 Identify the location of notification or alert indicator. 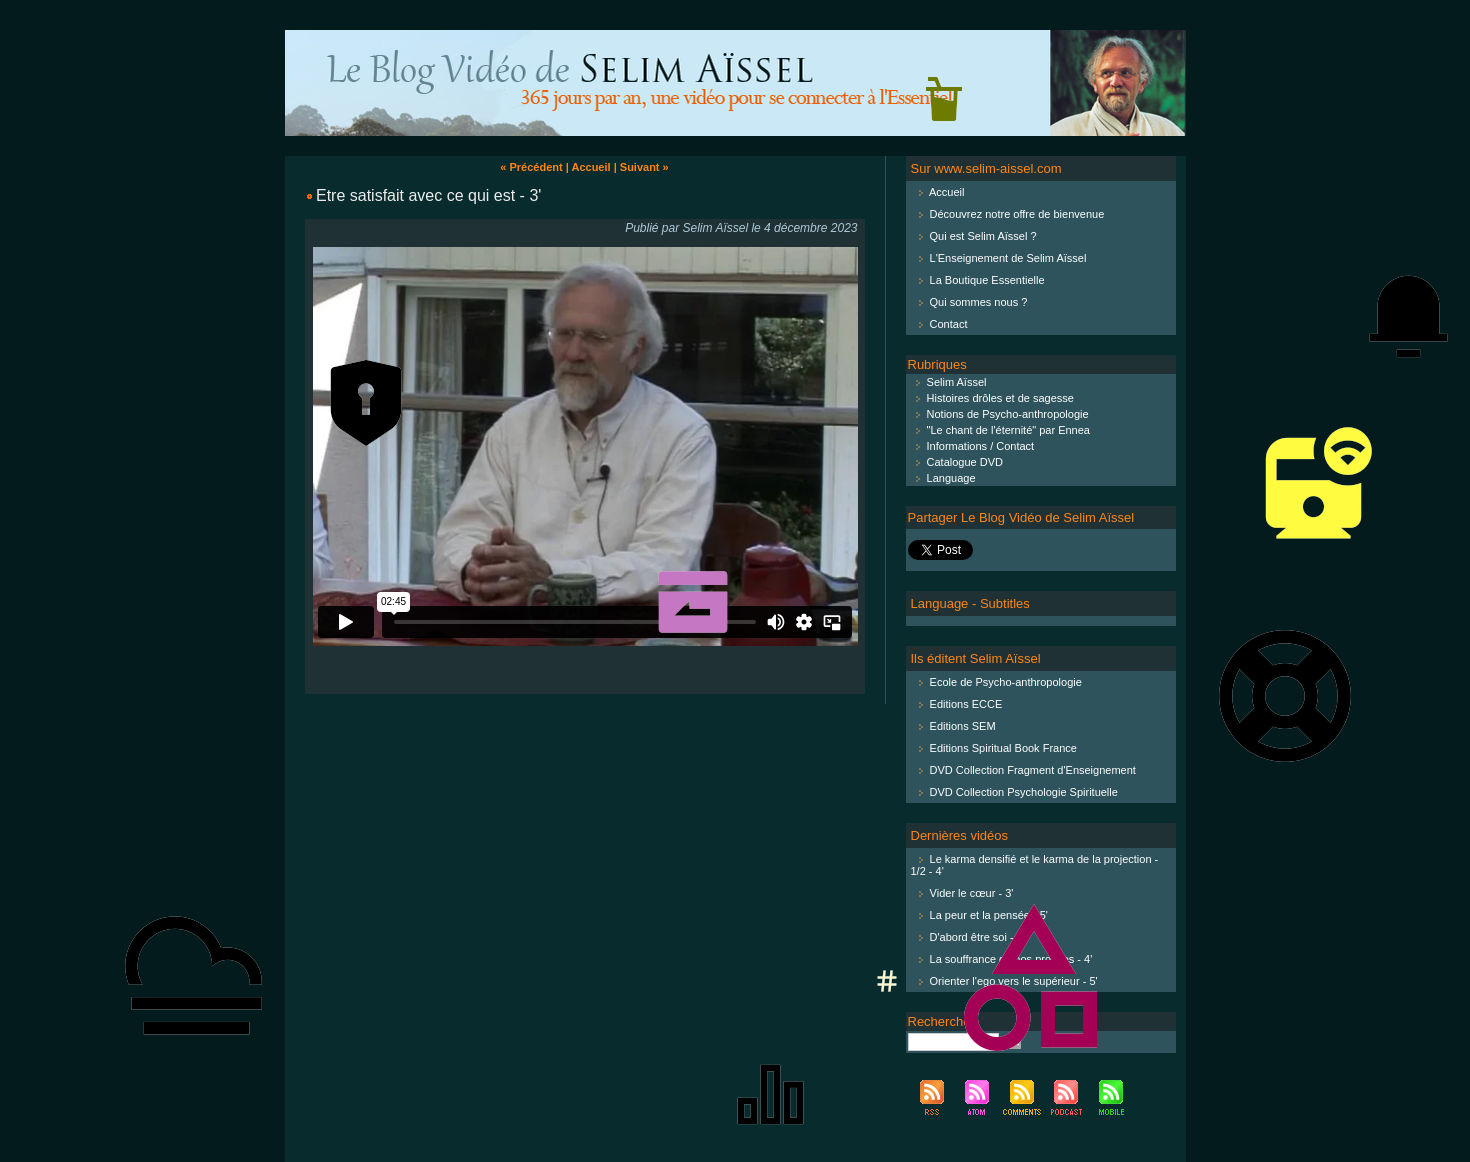
(1408, 314).